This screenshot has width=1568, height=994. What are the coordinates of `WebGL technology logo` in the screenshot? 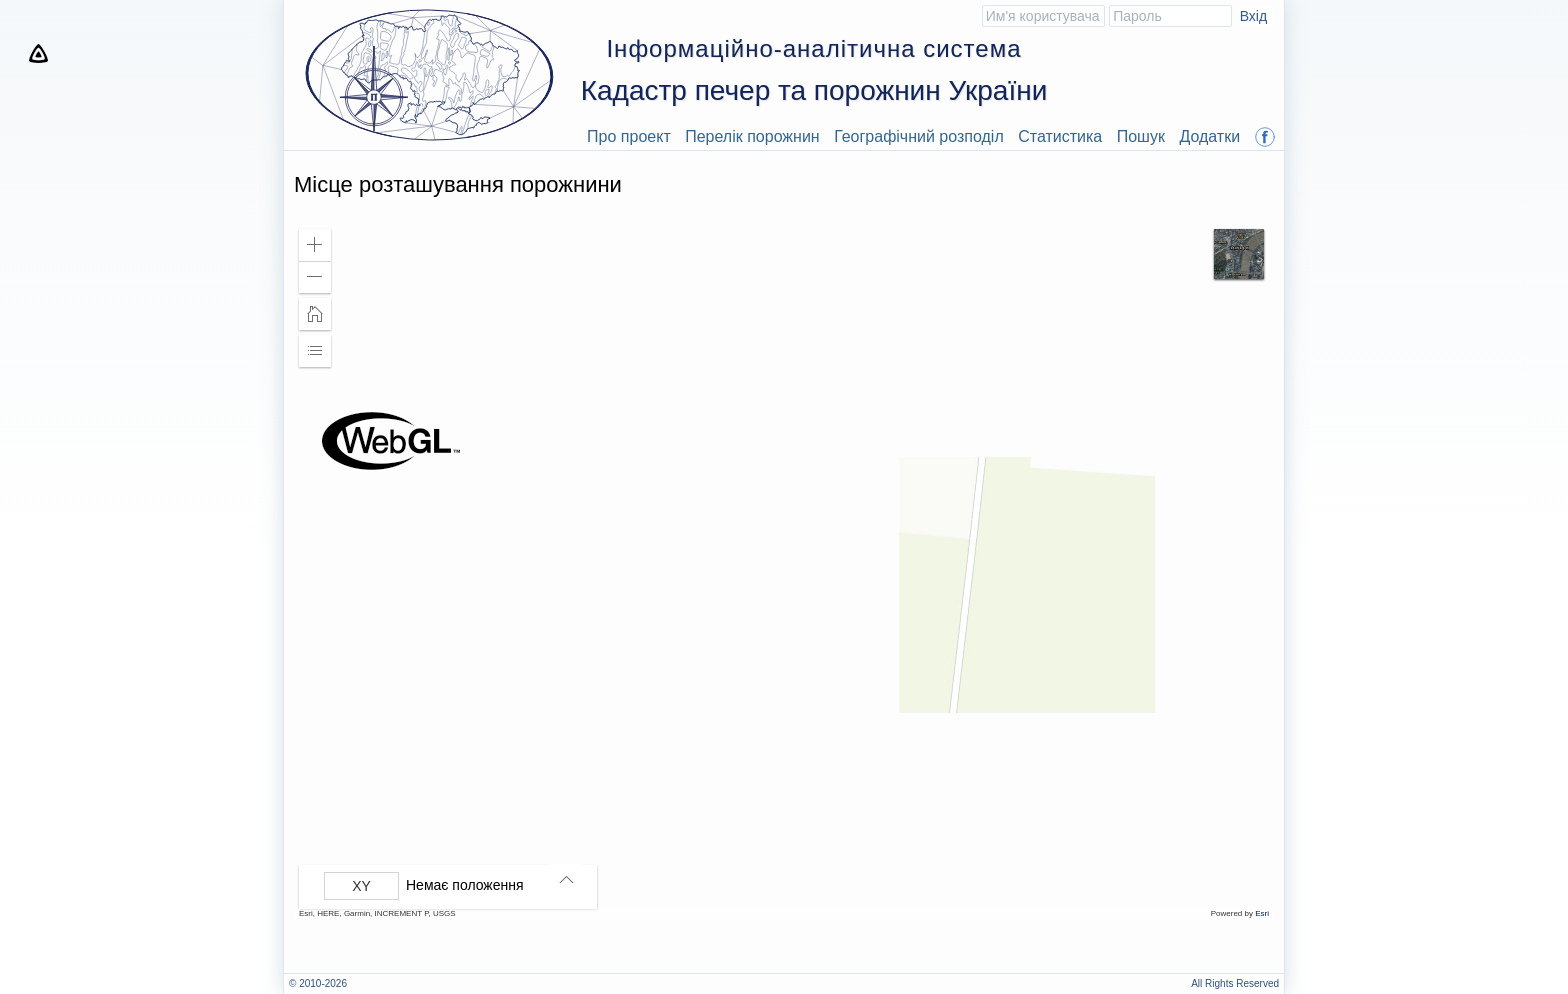 It's located at (391, 441).